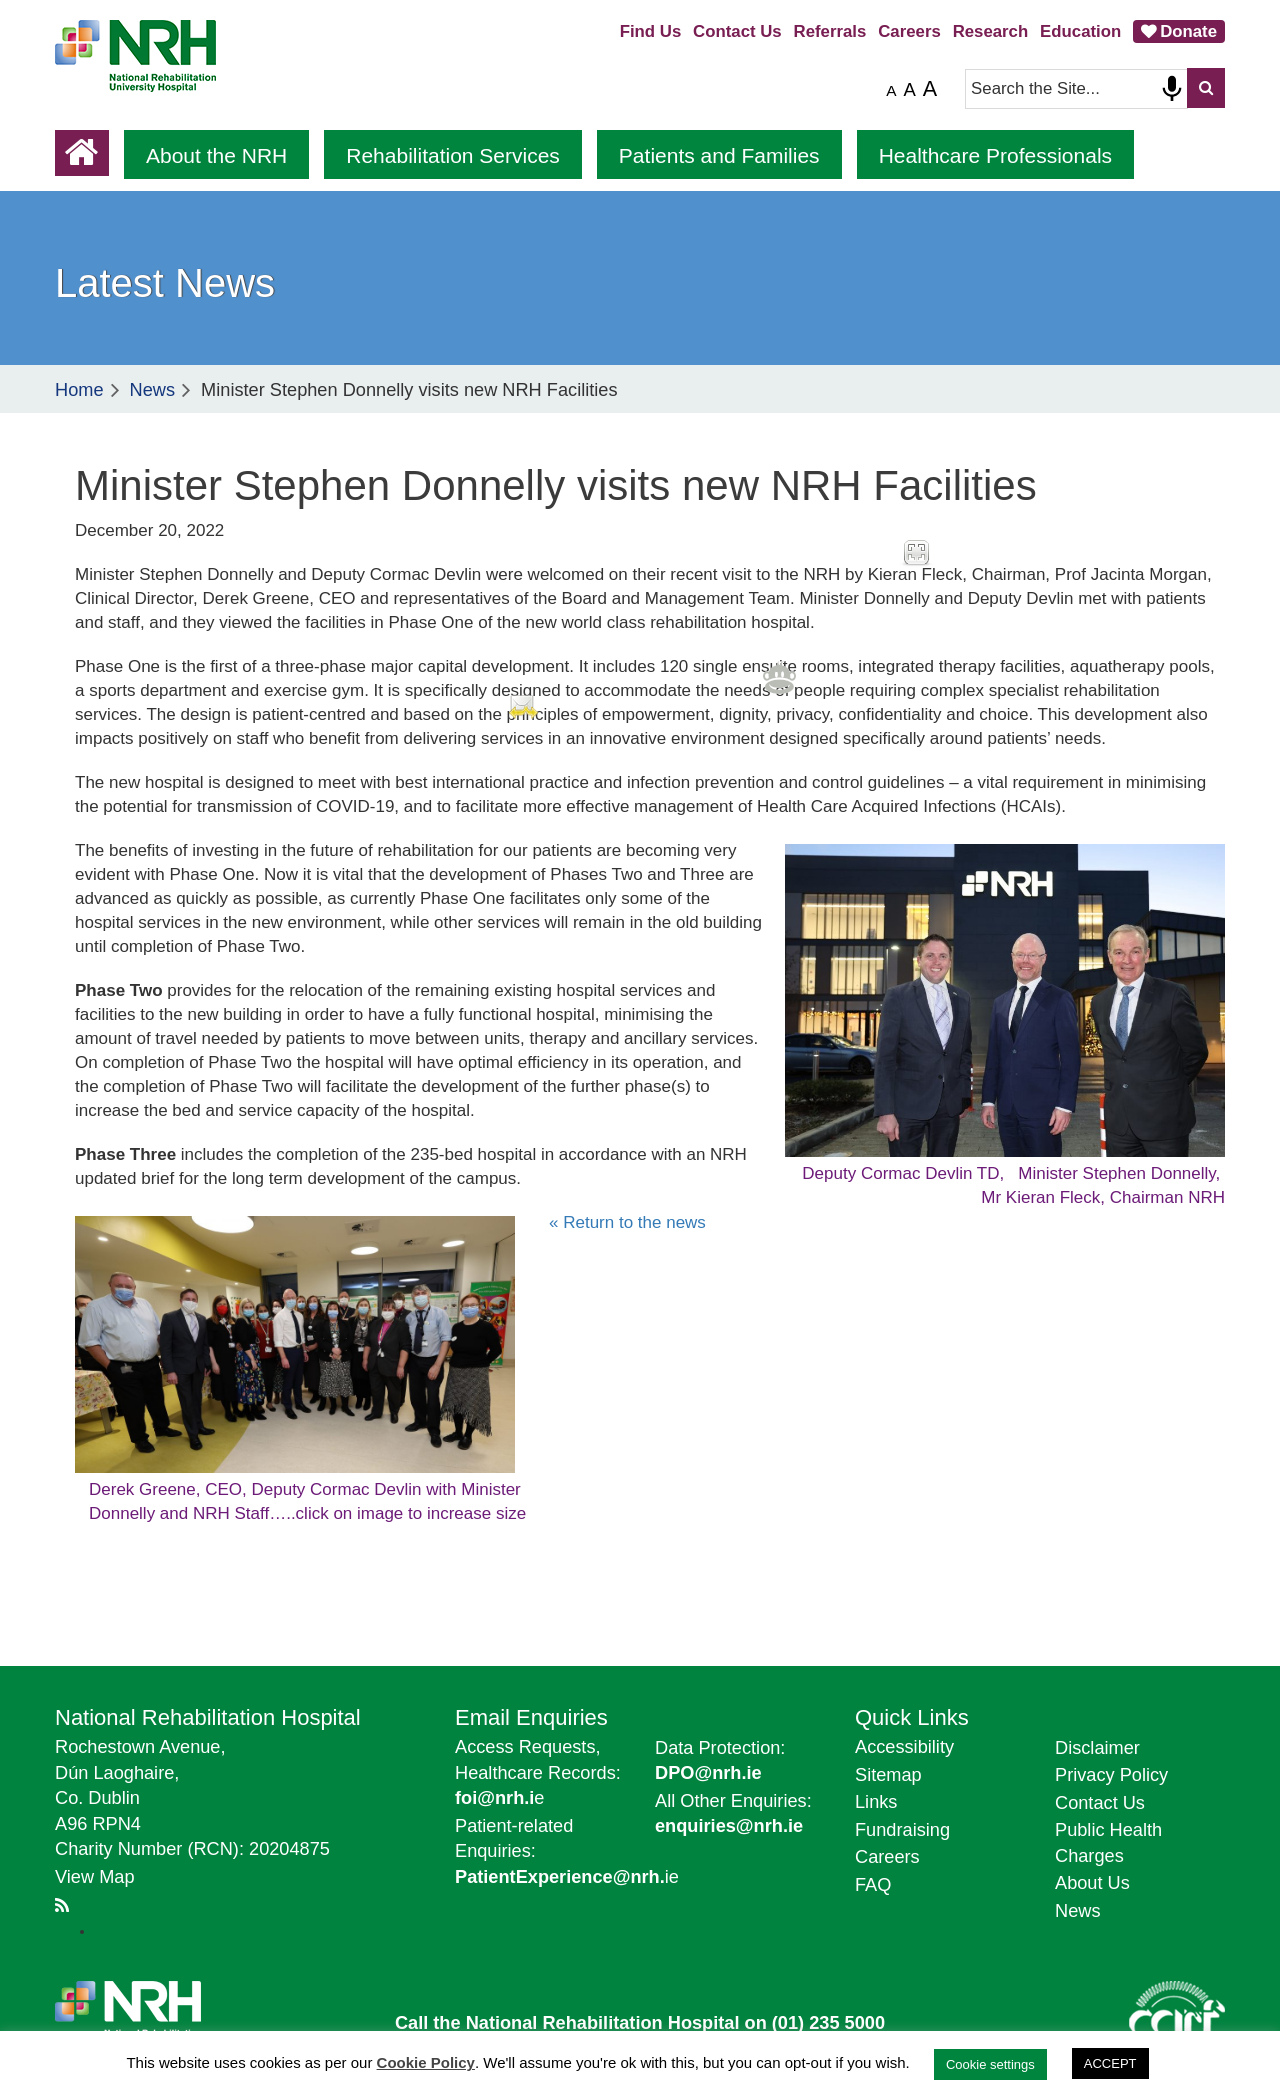 The height and width of the screenshot is (2097, 1280). I want to click on insert monkey face emoji, so click(779, 677).